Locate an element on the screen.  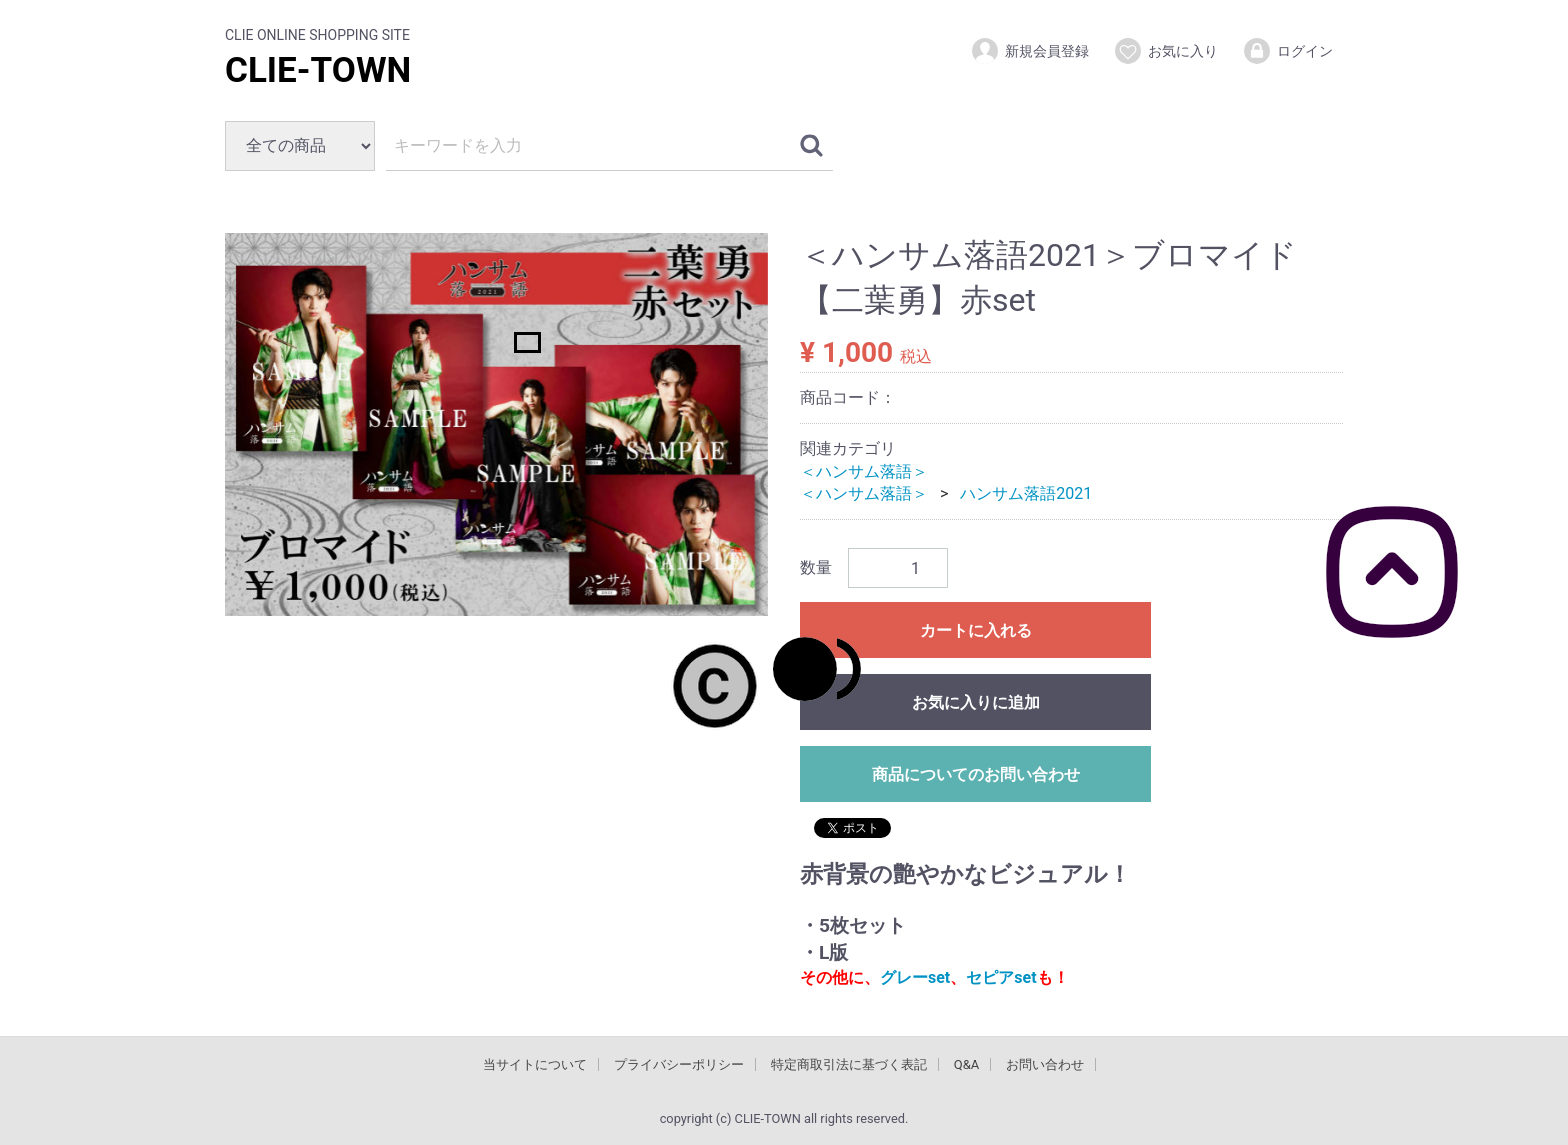
indicates copyrighted content is located at coordinates (715, 686).